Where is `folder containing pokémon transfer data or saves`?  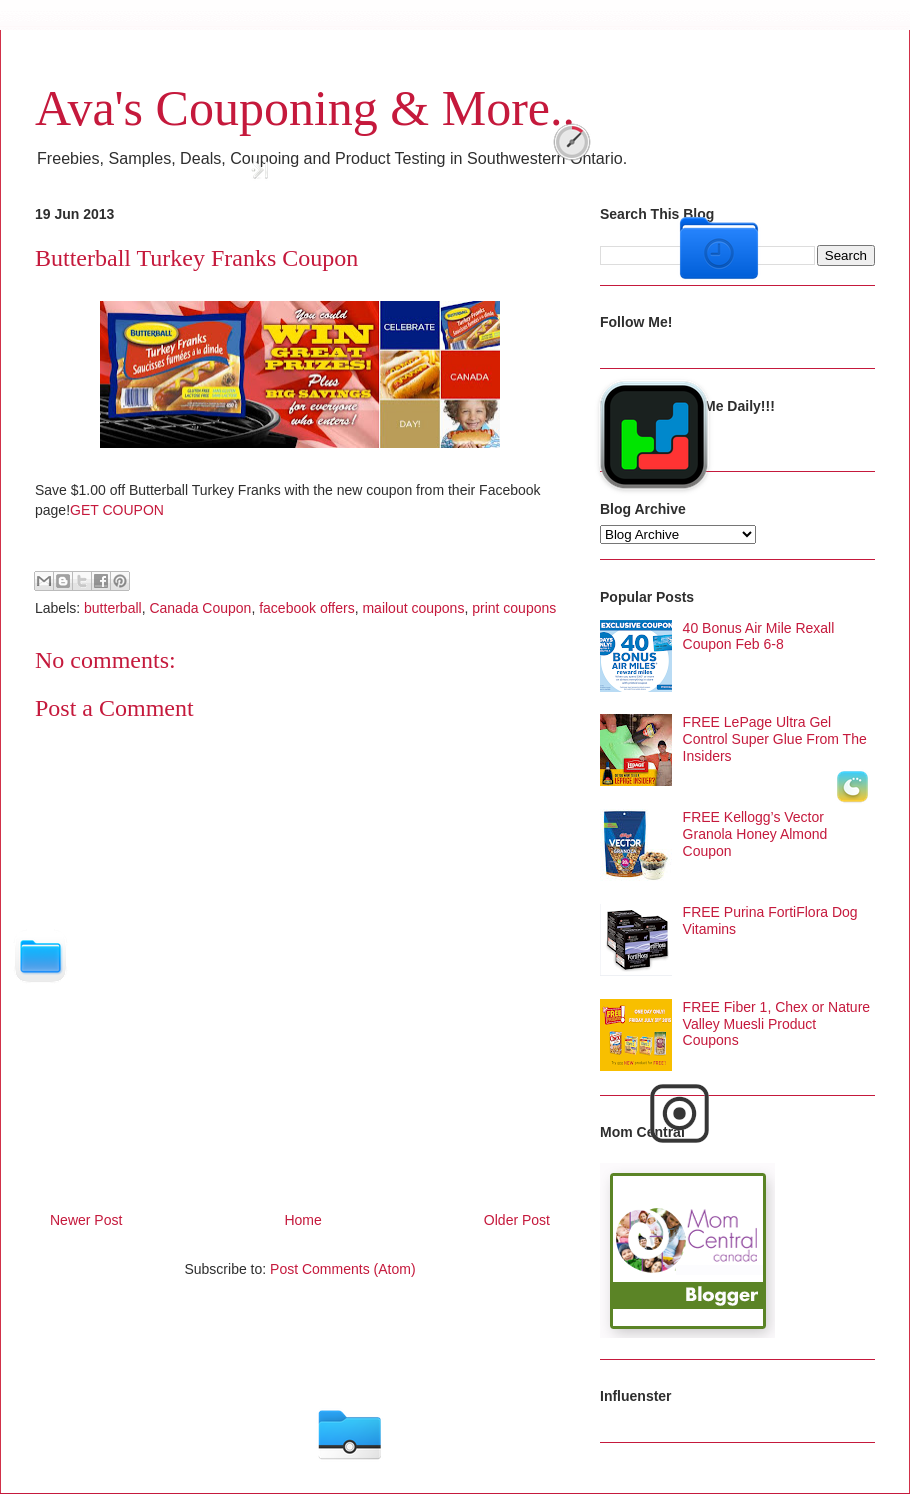
folder containing pokémon transfer data or saves is located at coordinates (349, 1436).